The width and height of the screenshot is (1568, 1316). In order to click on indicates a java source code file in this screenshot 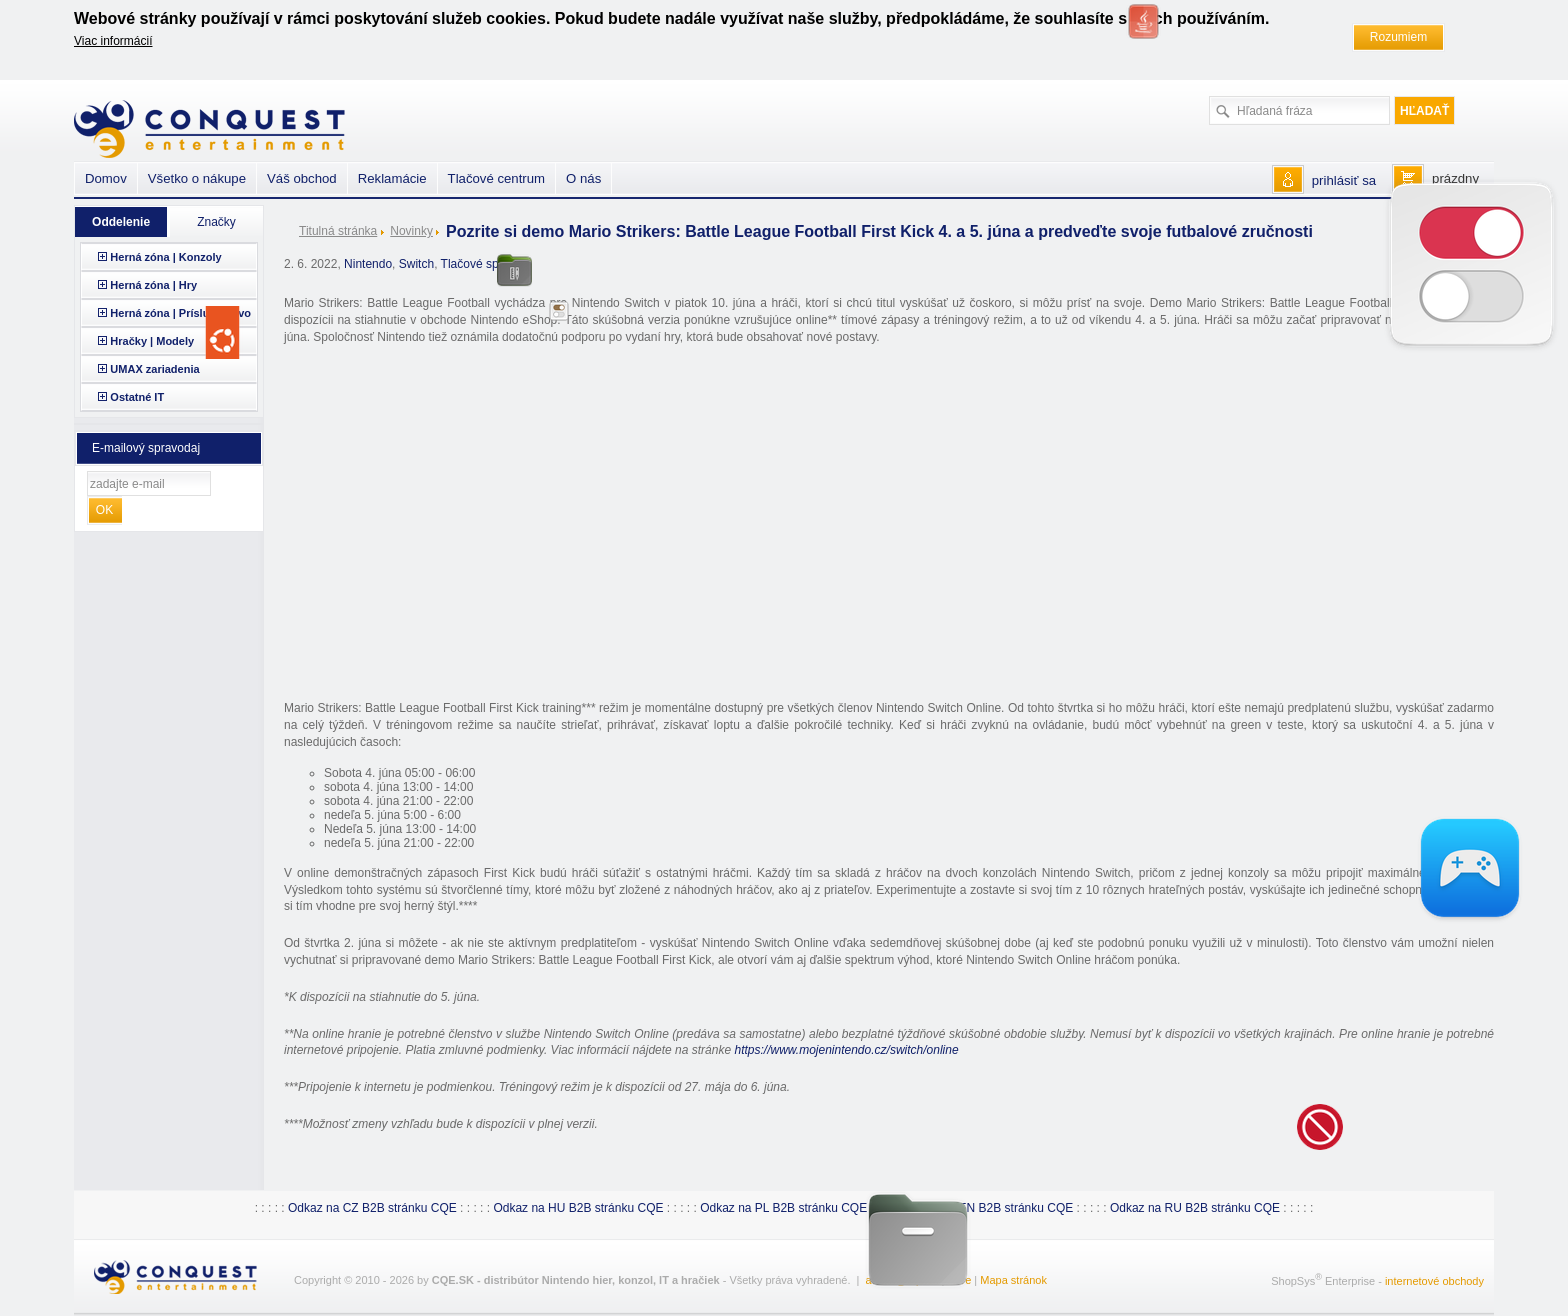, I will do `click(1143, 21)`.